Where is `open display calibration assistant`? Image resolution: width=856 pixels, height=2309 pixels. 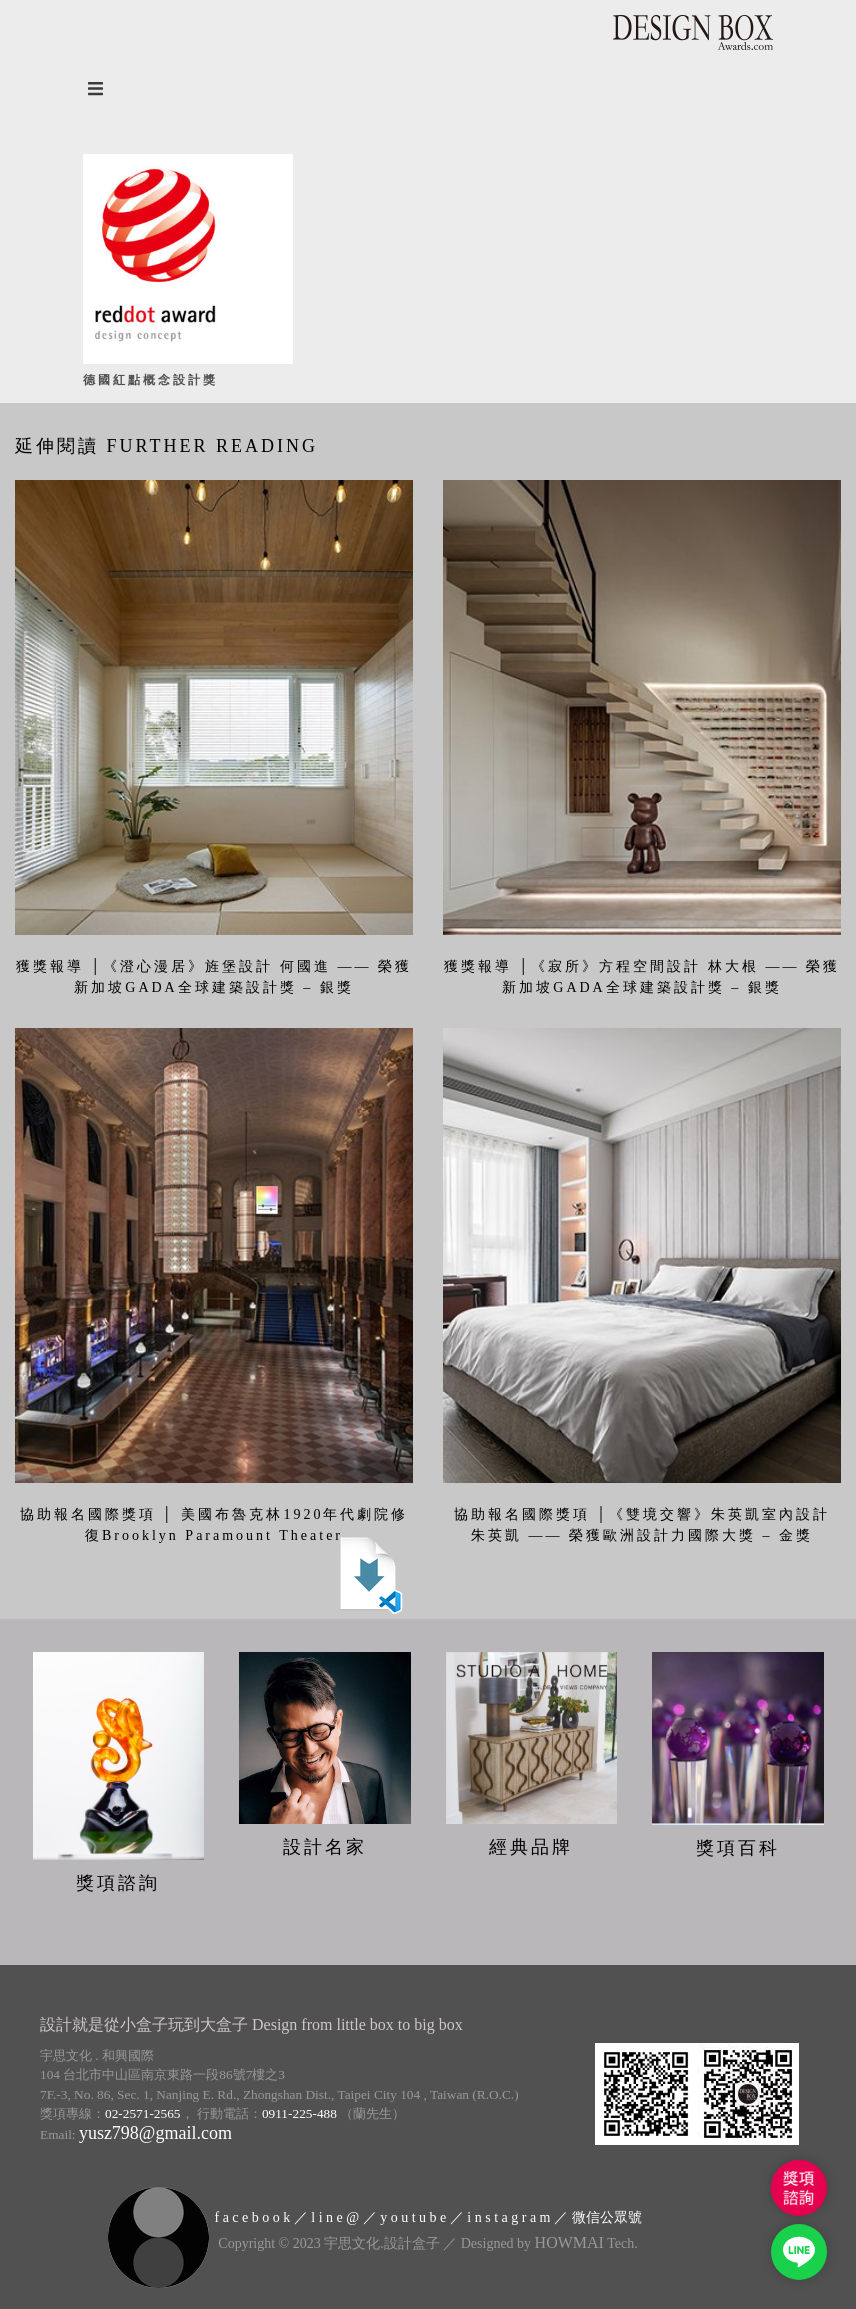
open display calibration assistant is located at coordinates (158, 2237).